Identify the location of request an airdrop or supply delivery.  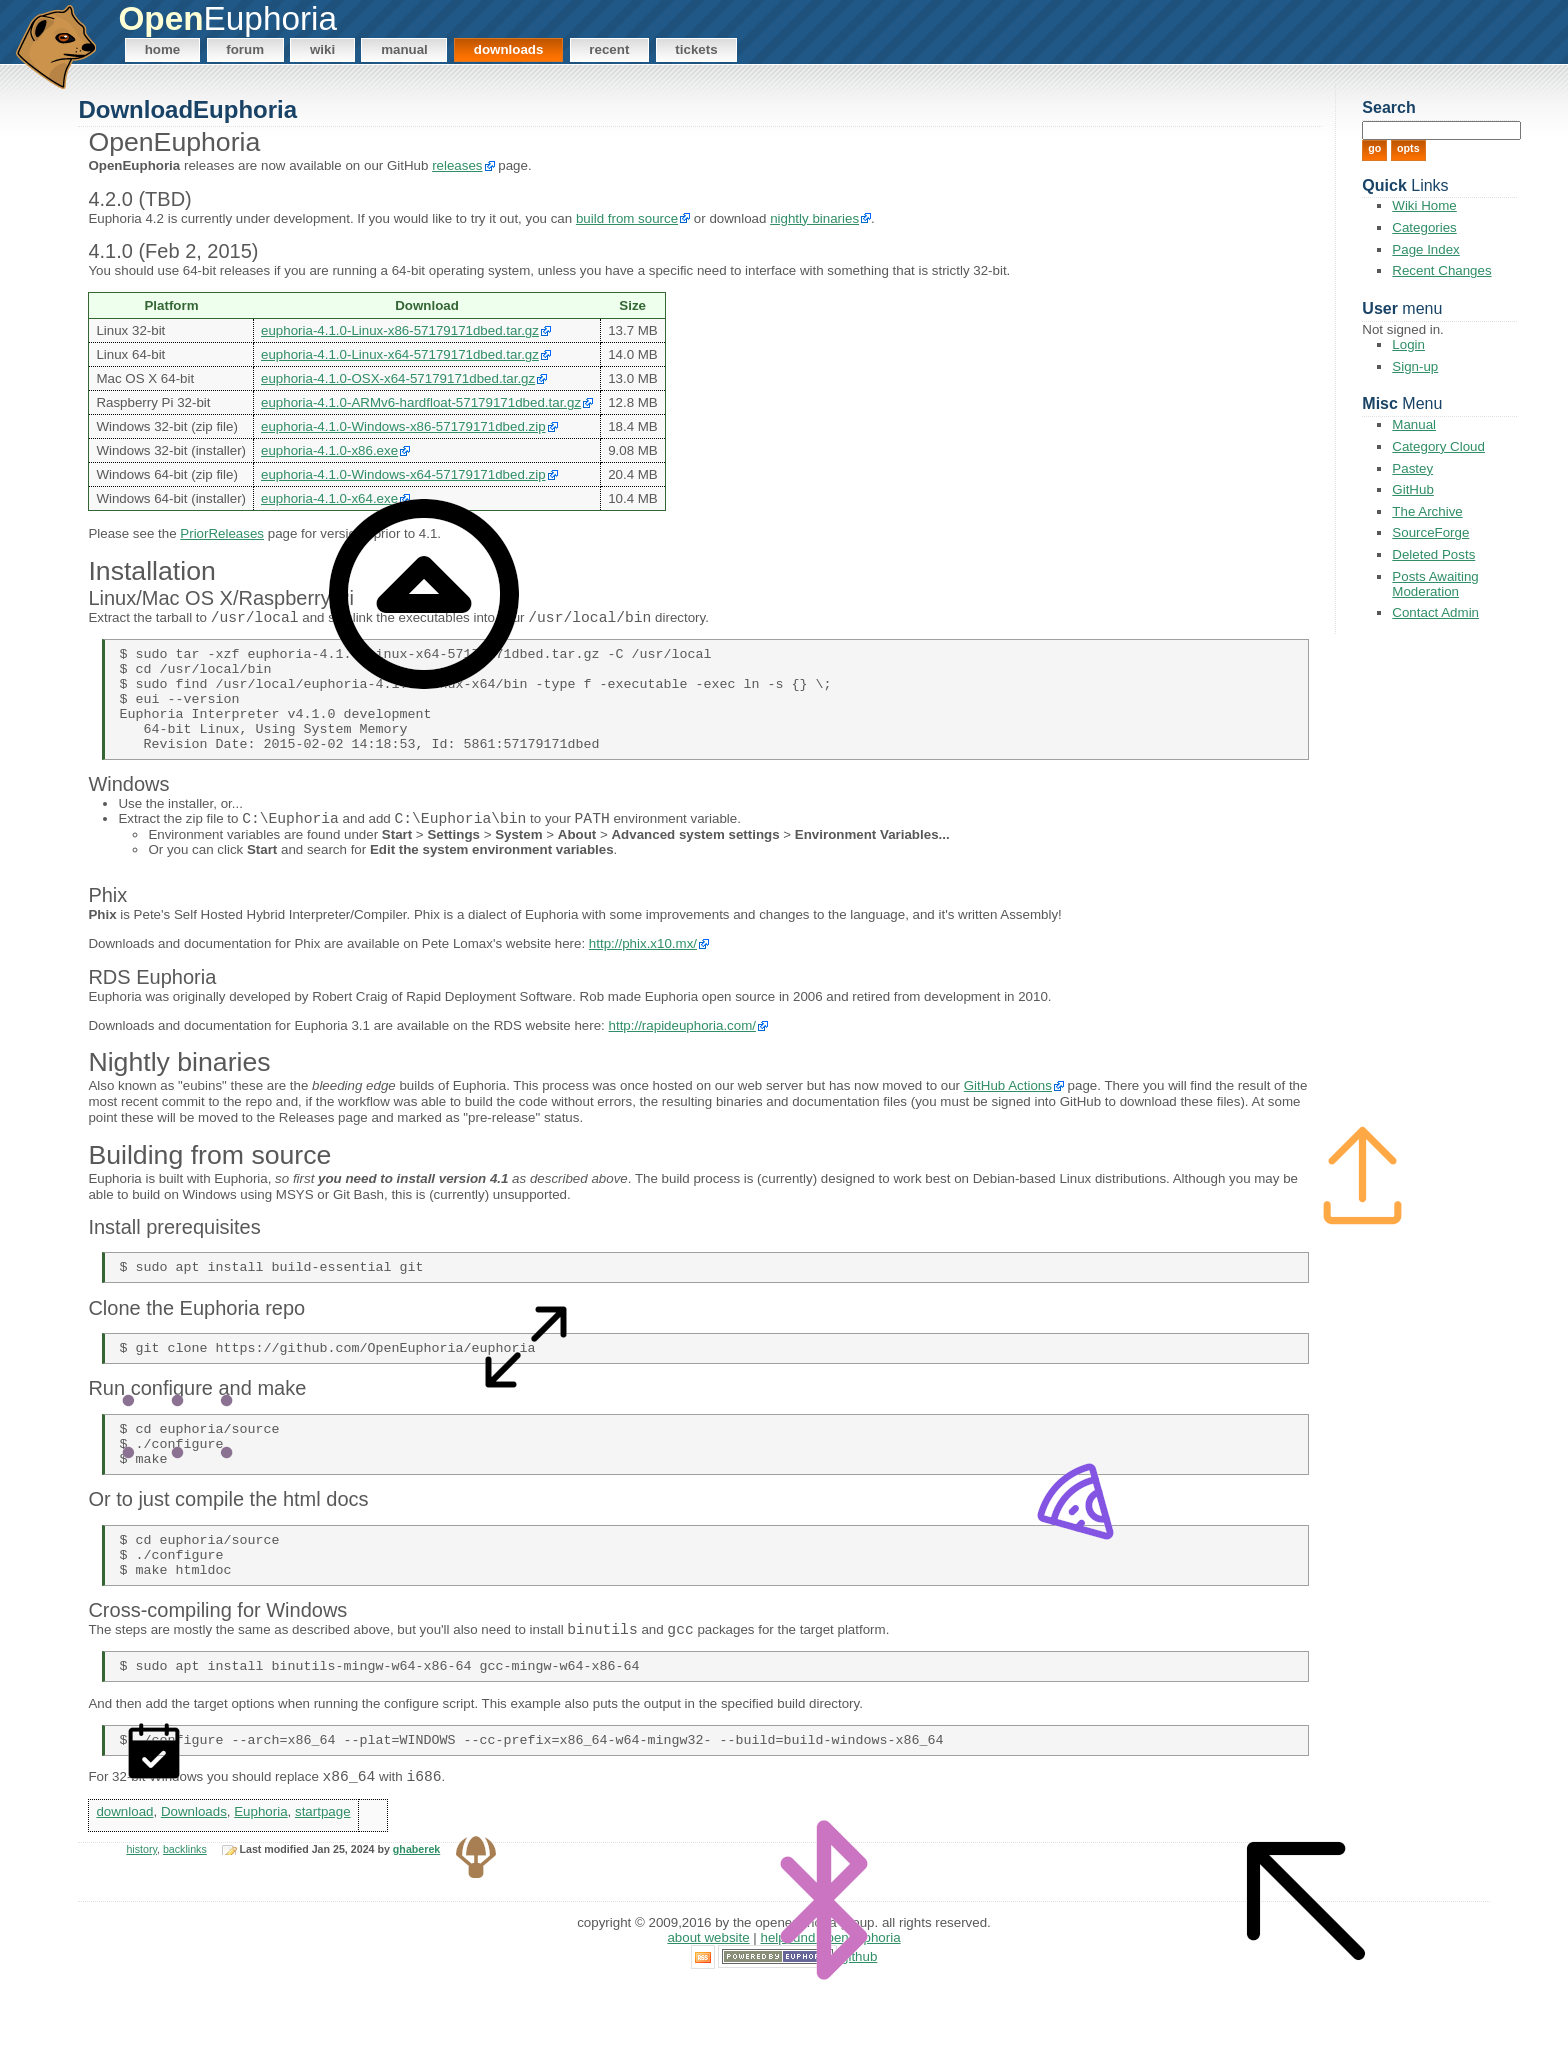
(476, 1858).